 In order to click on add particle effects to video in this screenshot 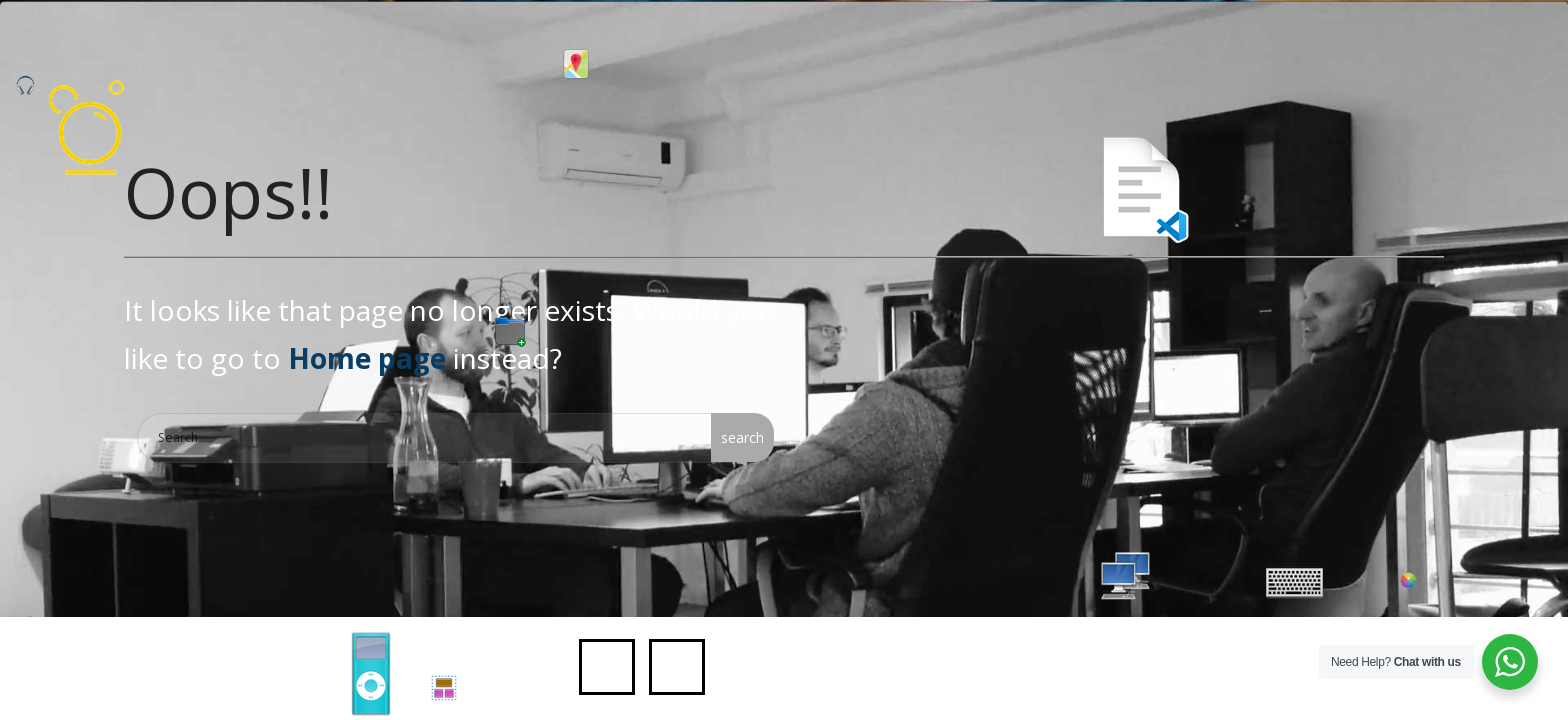, I will do `click(90, 127)`.